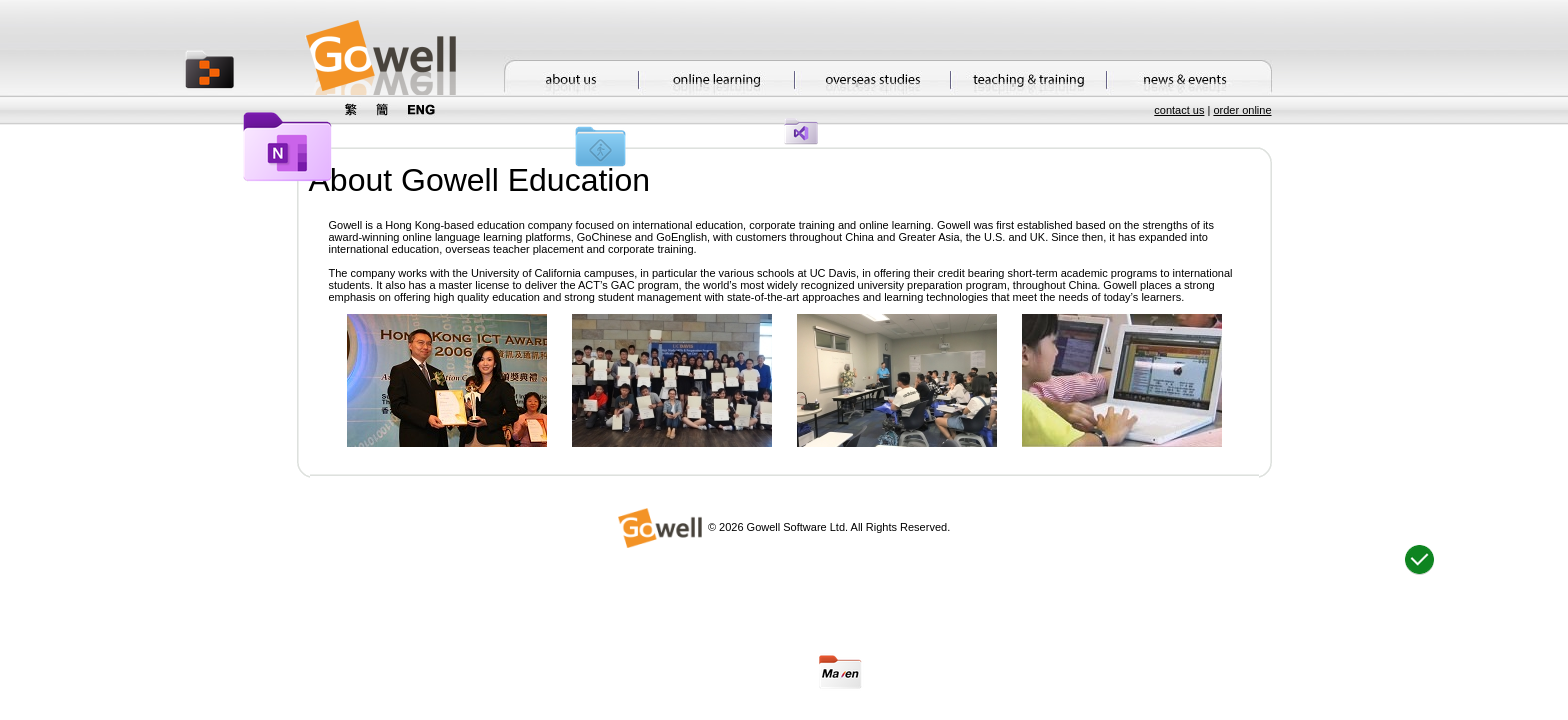 This screenshot has width=1568, height=720. I want to click on open replit project folder, so click(209, 70).